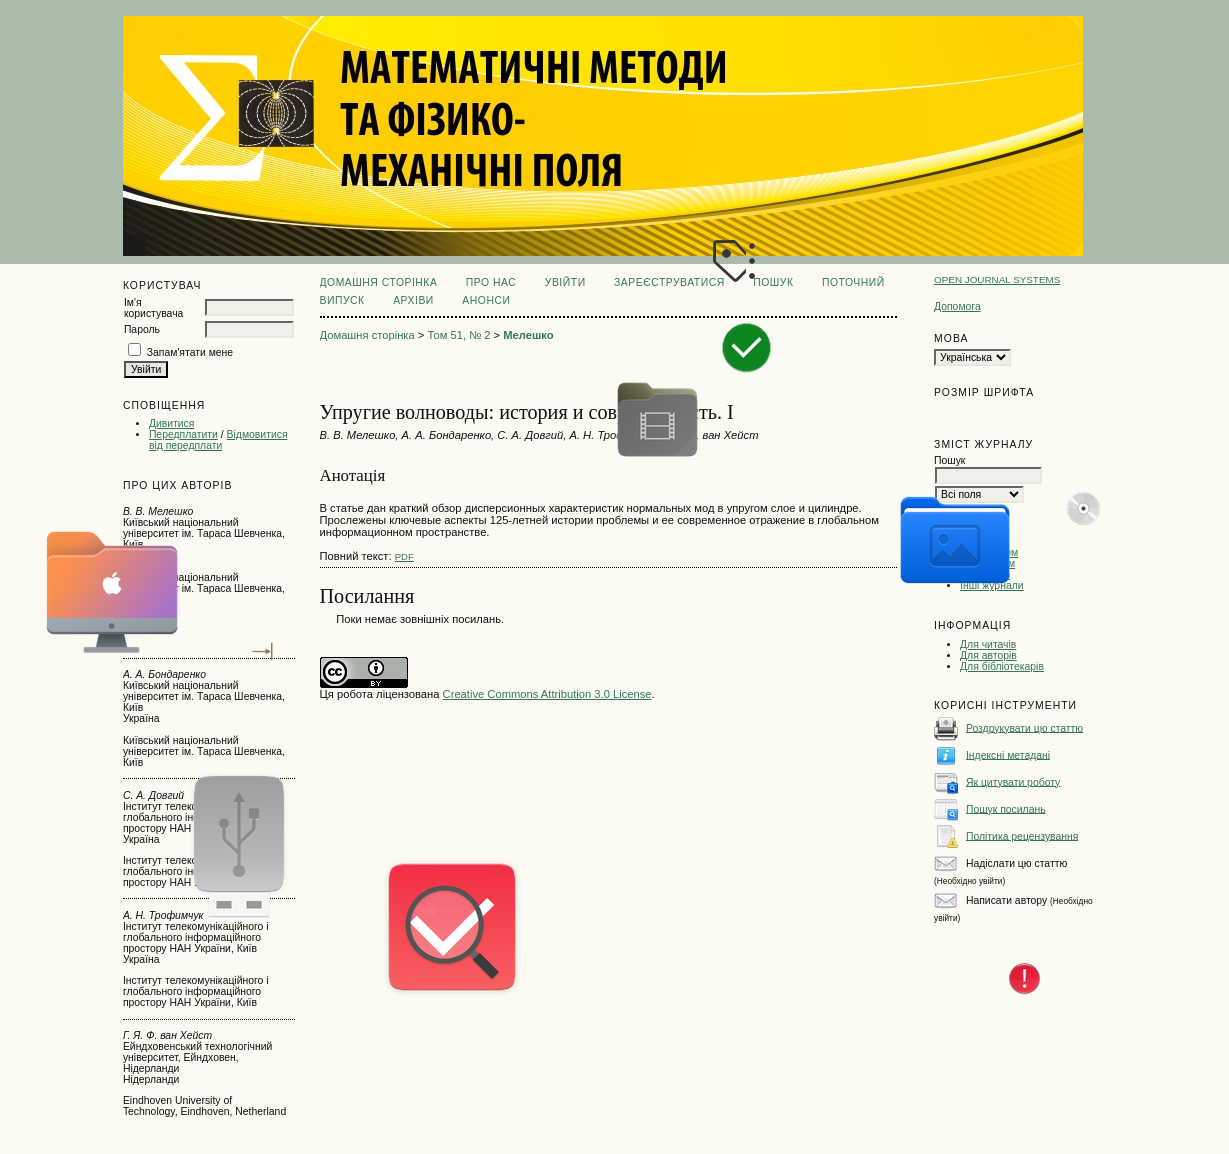  What do you see at coordinates (1083, 508) in the screenshot?
I see `access CD-ROM drive or optical disc contents` at bounding box center [1083, 508].